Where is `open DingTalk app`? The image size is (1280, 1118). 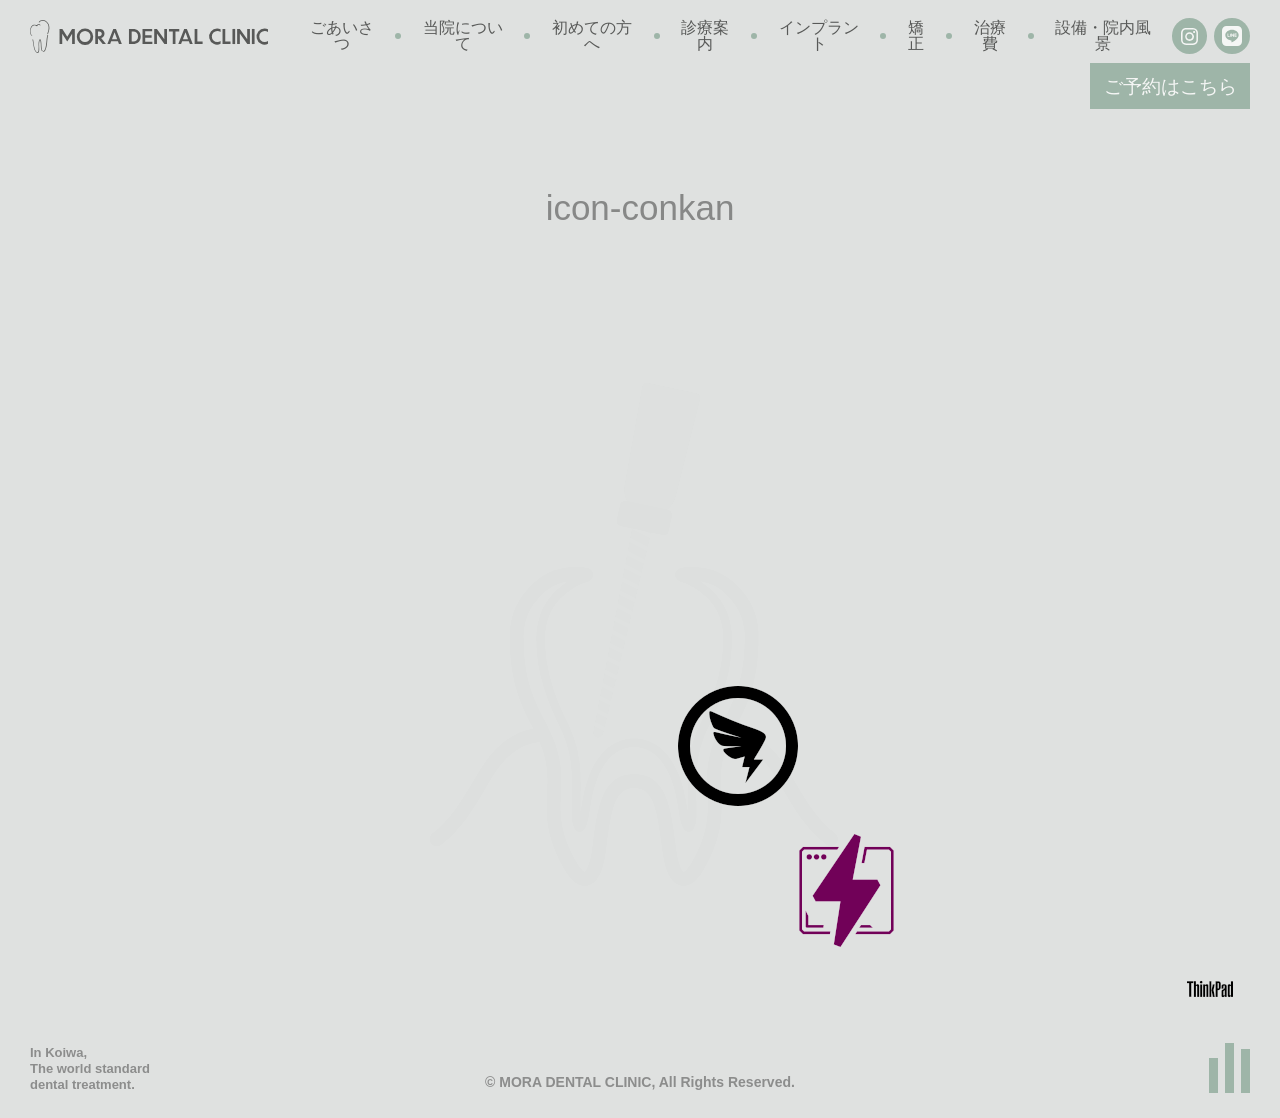 open DingTalk app is located at coordinates (738, 746).